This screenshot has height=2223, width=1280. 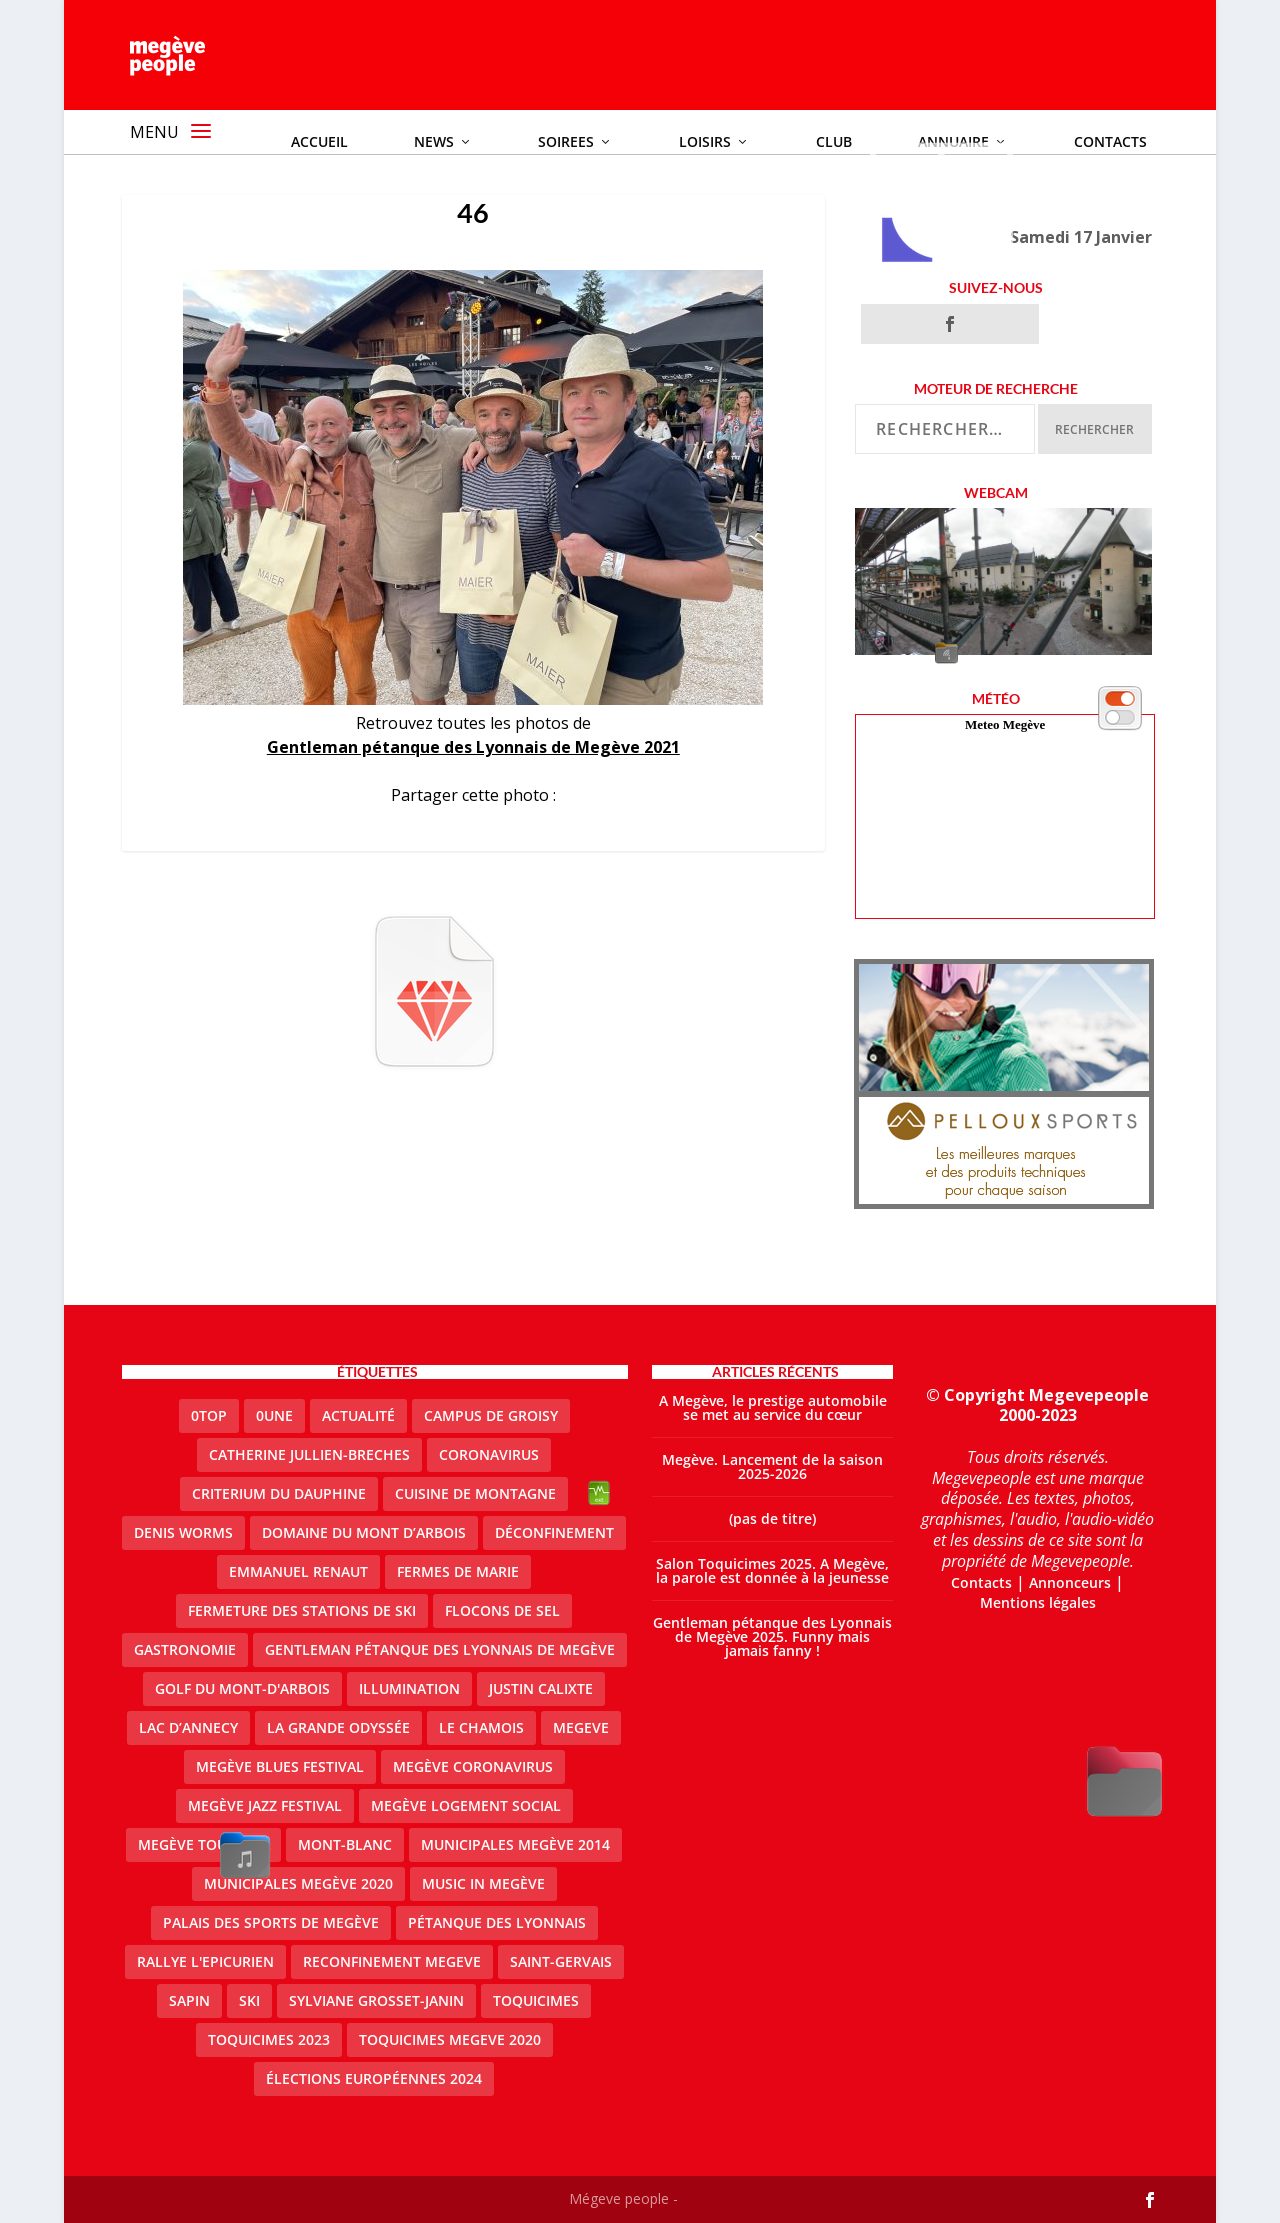 What do you see at coordinates (599, 1493) in the screenshot?
I see `virtualbox extension pack file` at bounding box center [599, 1493].